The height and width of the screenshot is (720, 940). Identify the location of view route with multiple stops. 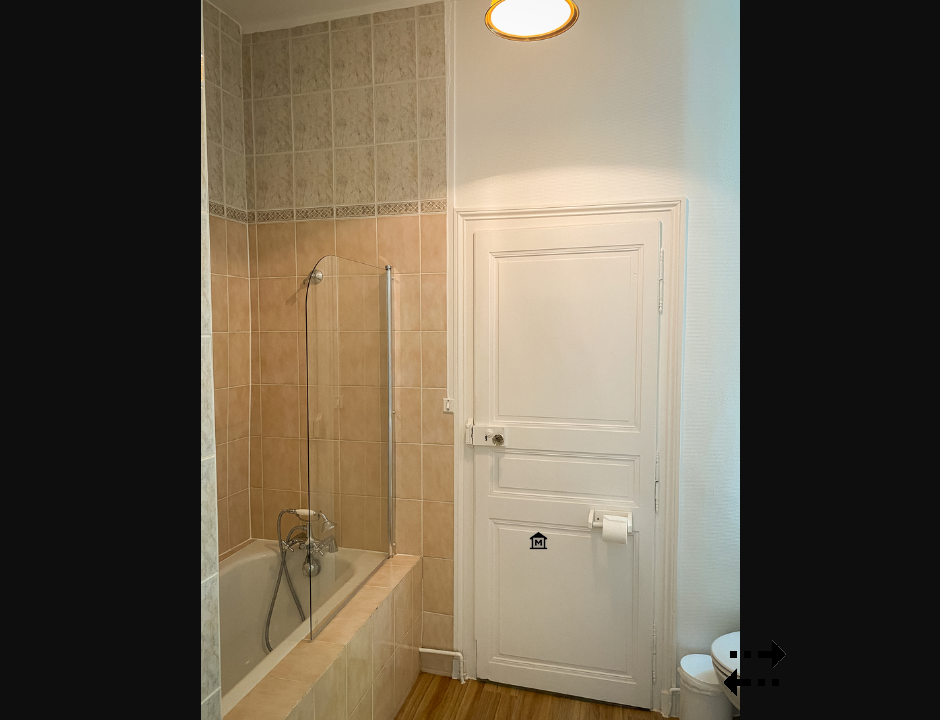
(754, 668).